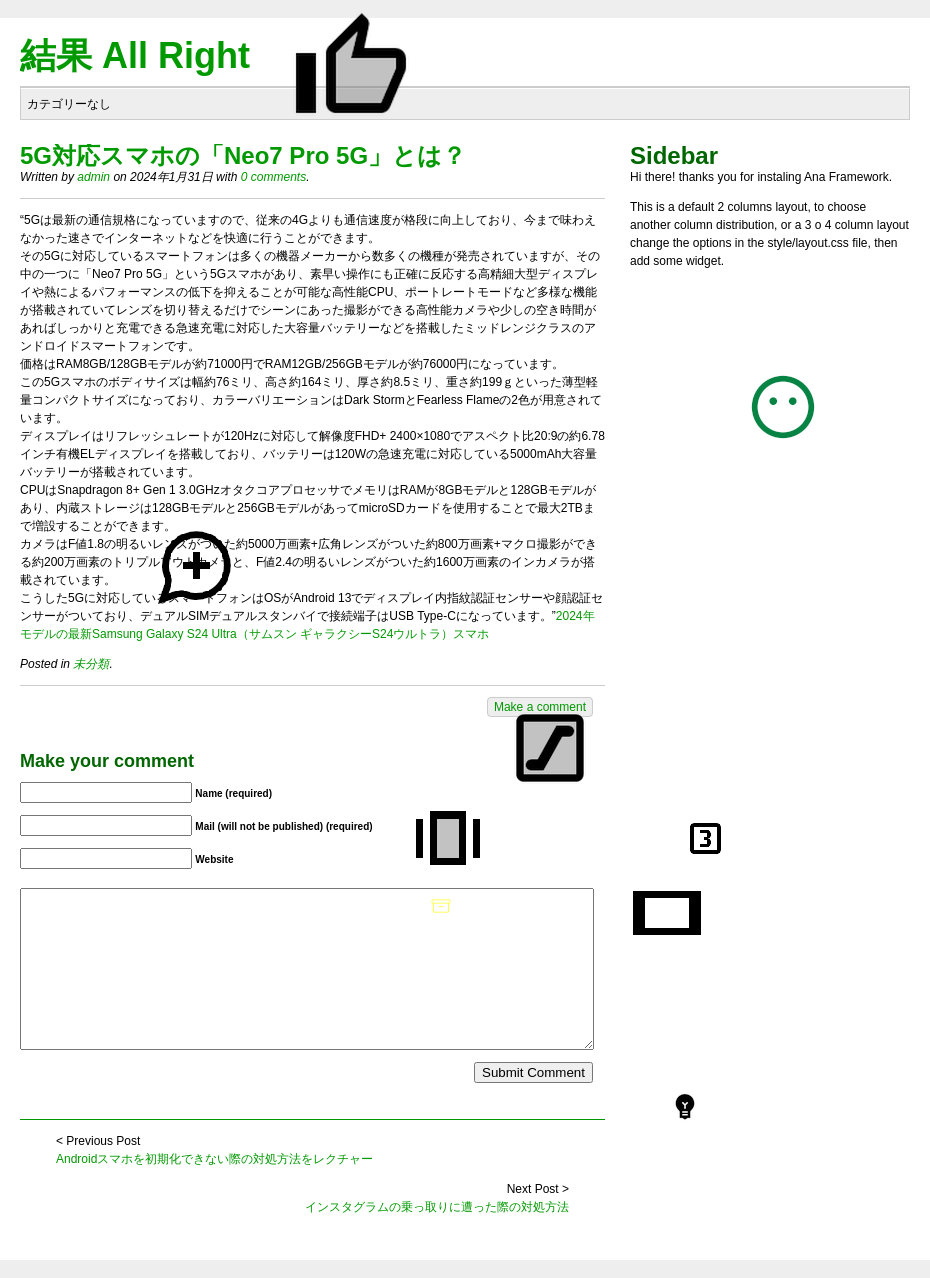 The width and height of the screenshot is (930, 1278). I want to click on indicates a neutral or indifferent reaction, so click(783, 407).